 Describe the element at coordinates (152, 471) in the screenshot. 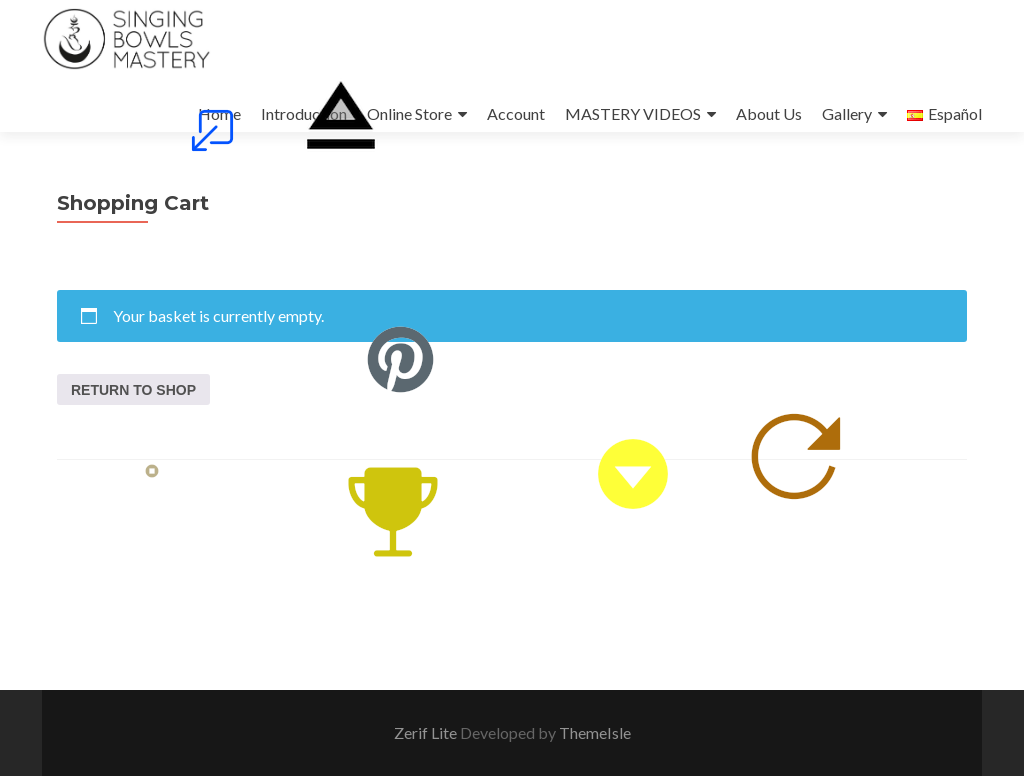

I see `stop media playback` at that location.